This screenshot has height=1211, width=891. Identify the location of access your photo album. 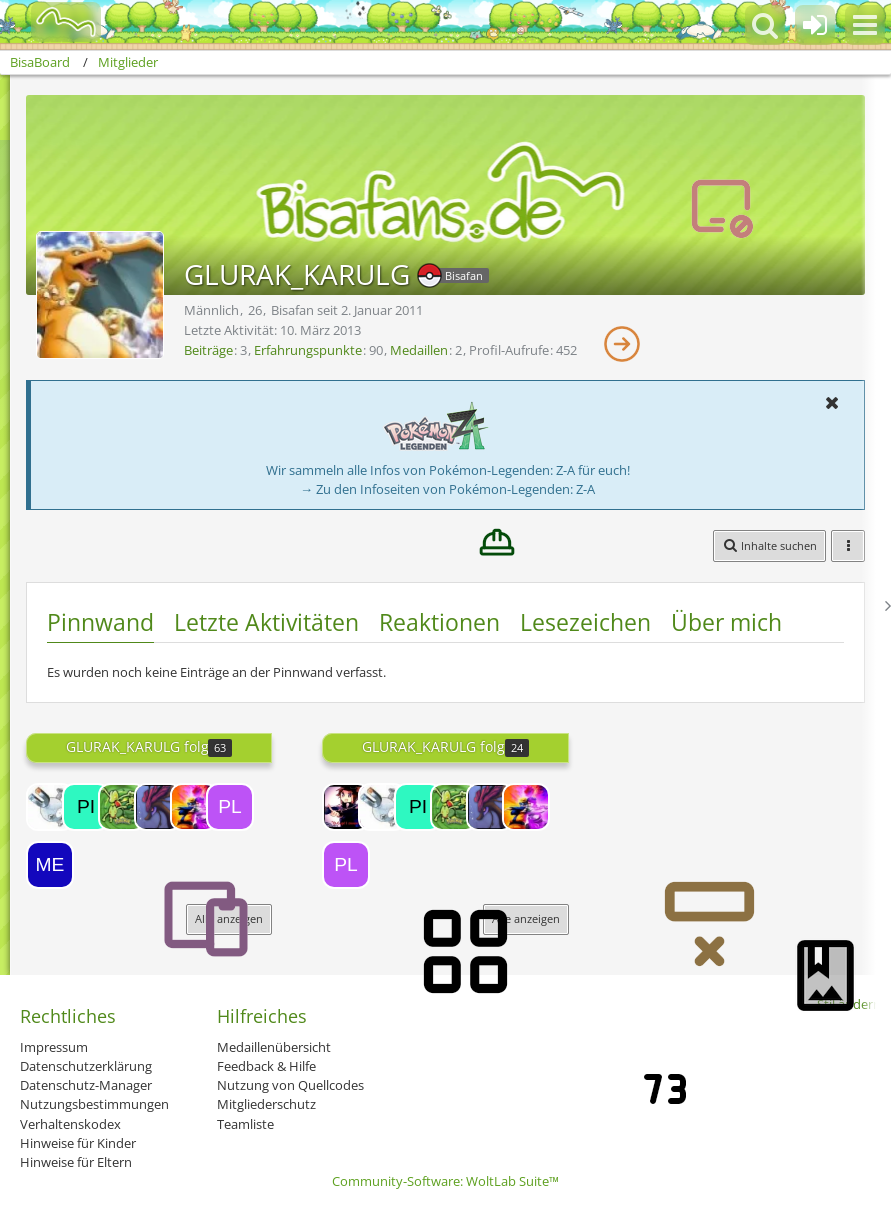
(825, 975).